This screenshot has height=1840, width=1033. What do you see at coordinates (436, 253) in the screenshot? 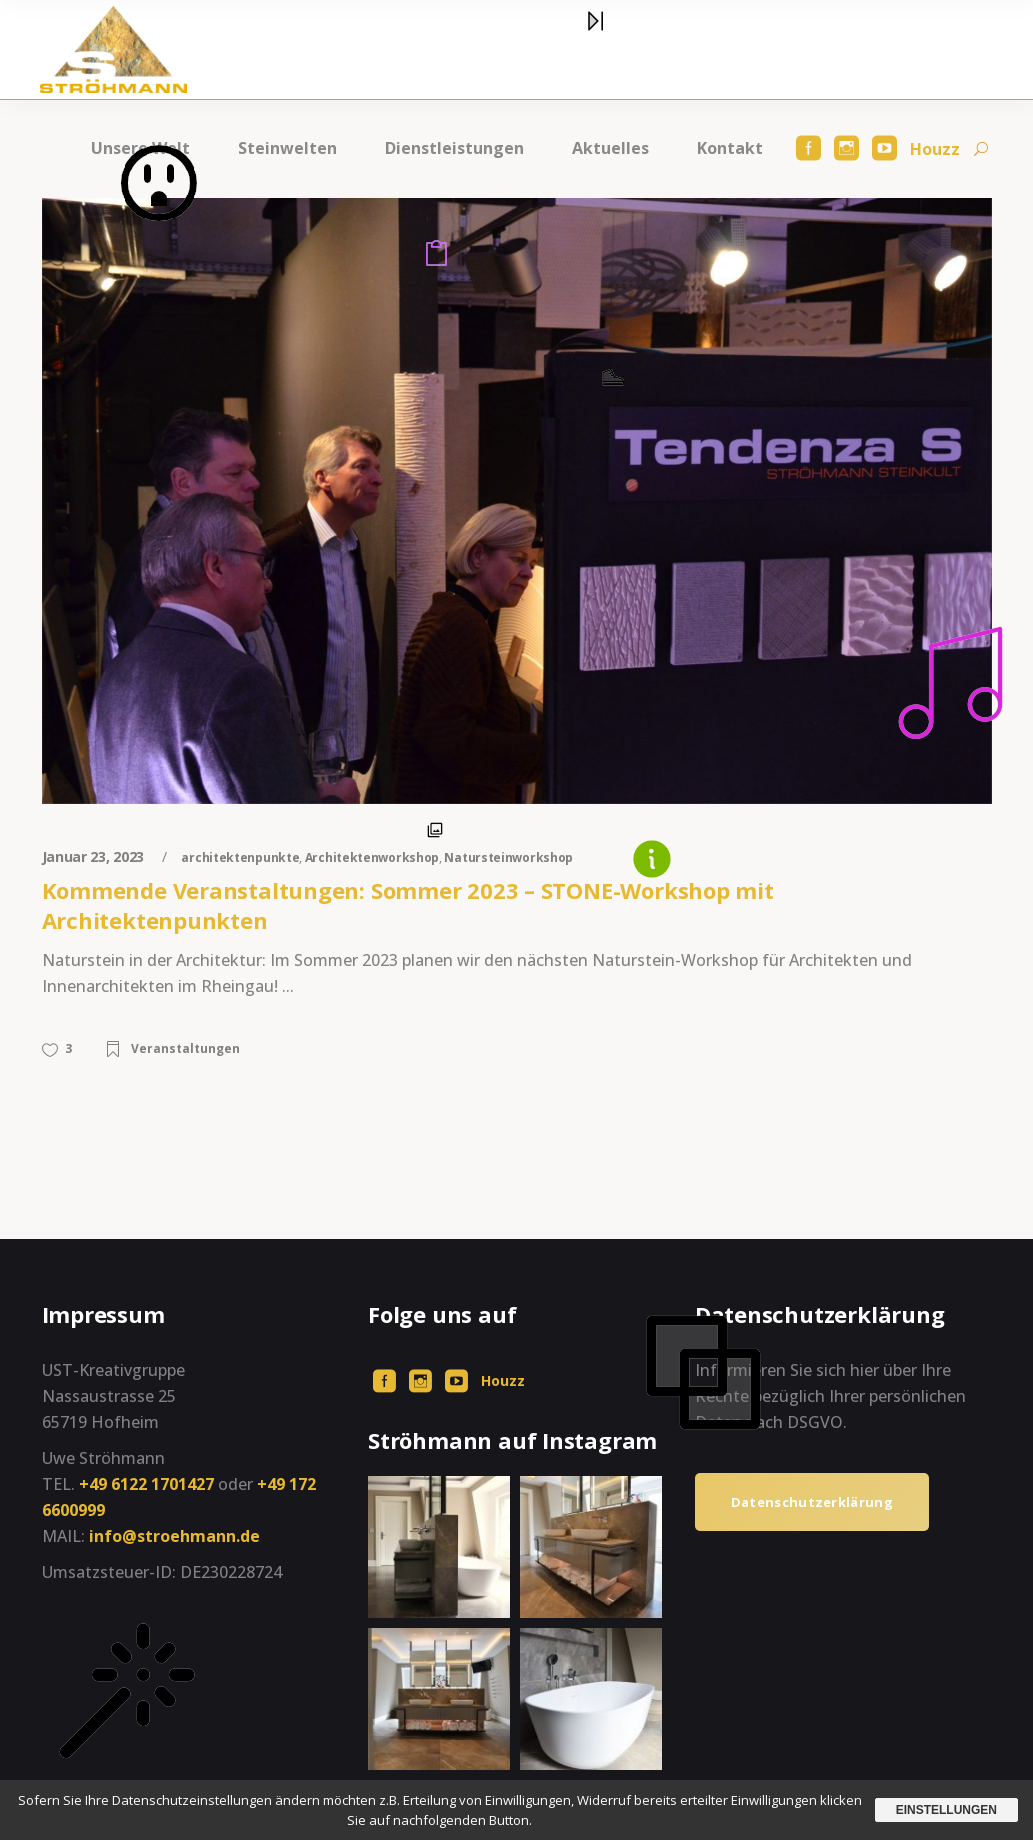
I see `copy to clipboard` at bounding box center [436, 253].